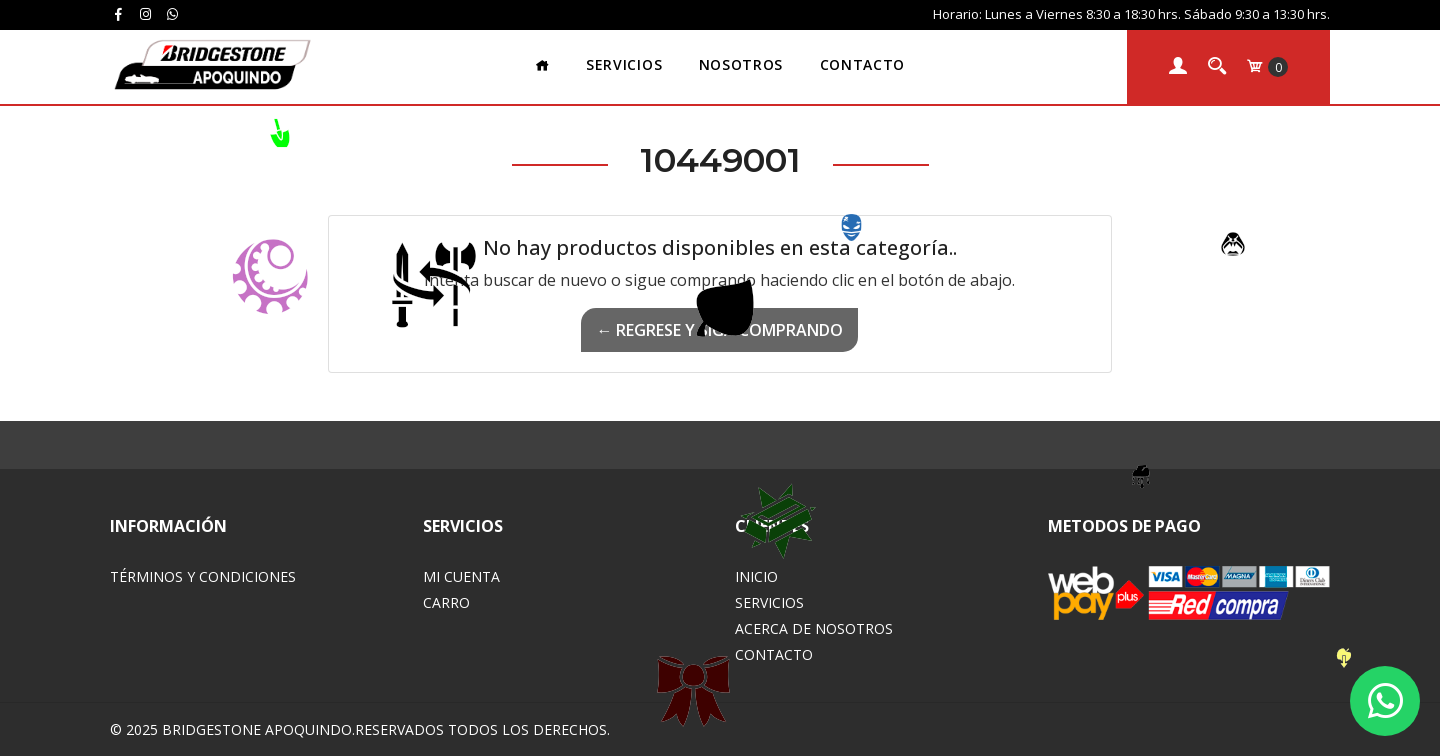  What do you see at coordinates (778, 520) in the screenshot?
I see `view in-game currency or gold balance` at bounding box center [778, 520].